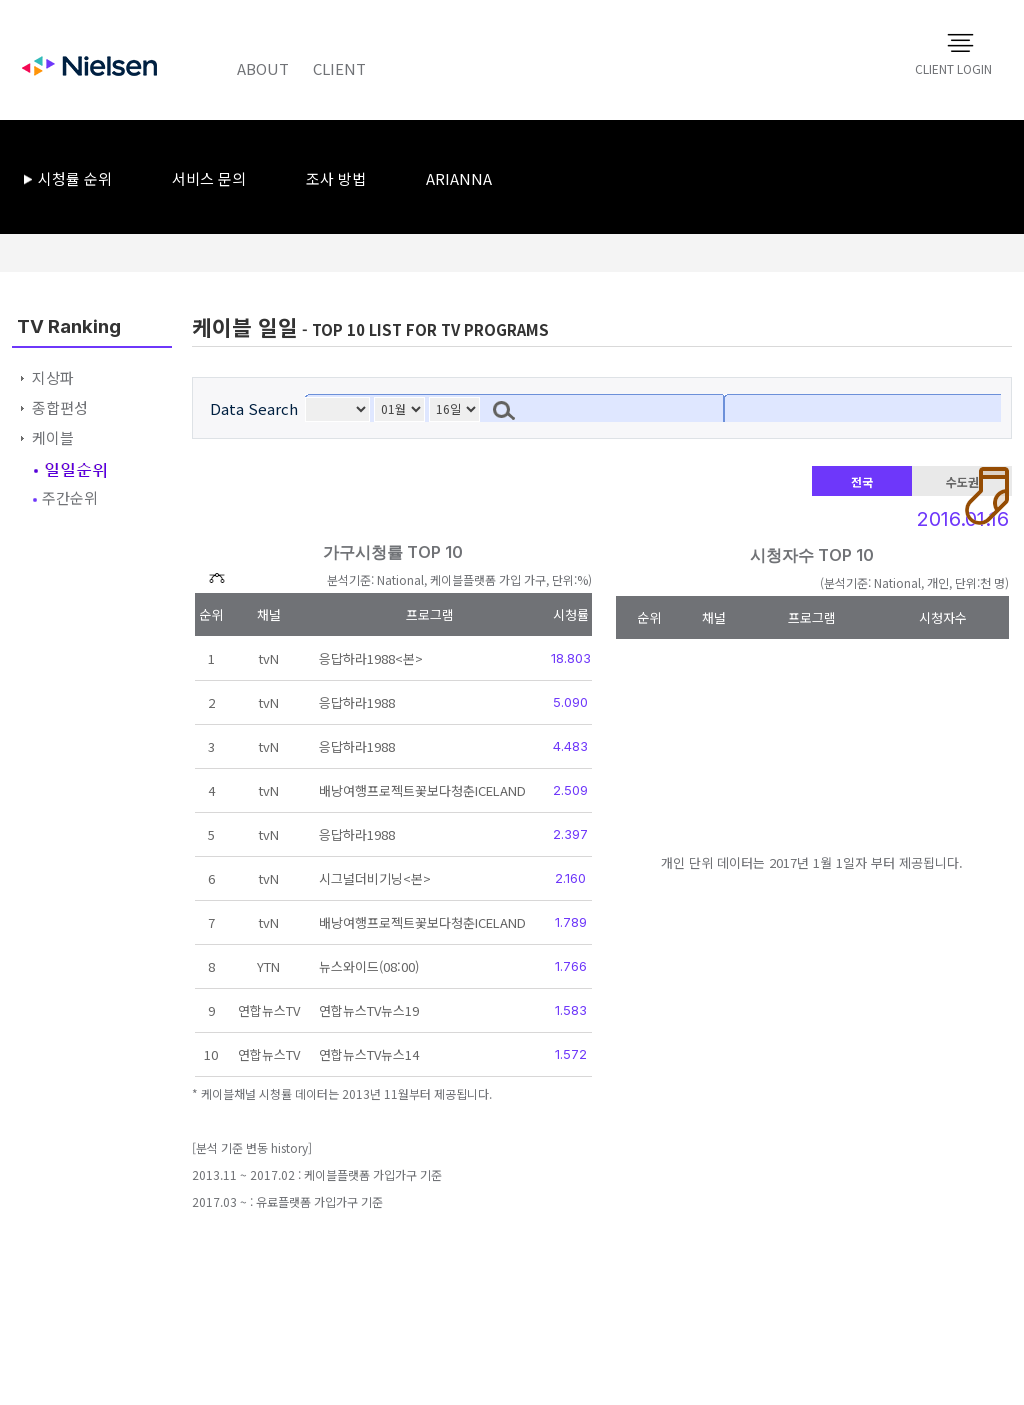 The image size is (1024, 1405). Describe the element at coordinates (217, 578) in the screenshot. I see `edit vector path or curve` at that location.